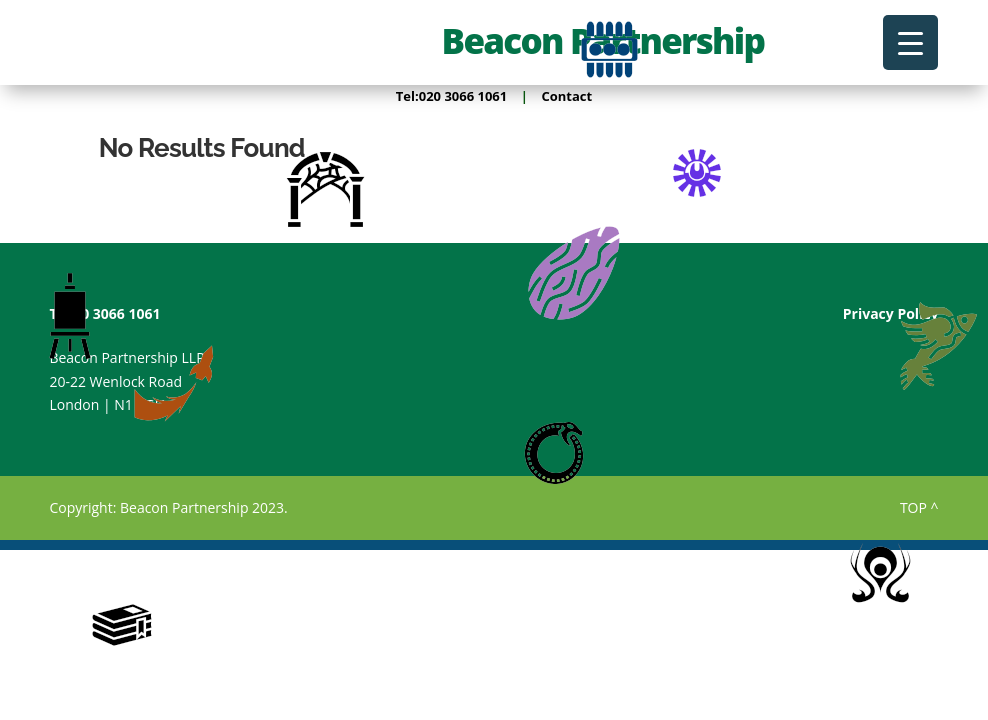 The width and height of the screenshot is (988, 720). Describe the element at coordinates (70, 316) in the screenshot. I see `open drawing or painting tools` at that location.